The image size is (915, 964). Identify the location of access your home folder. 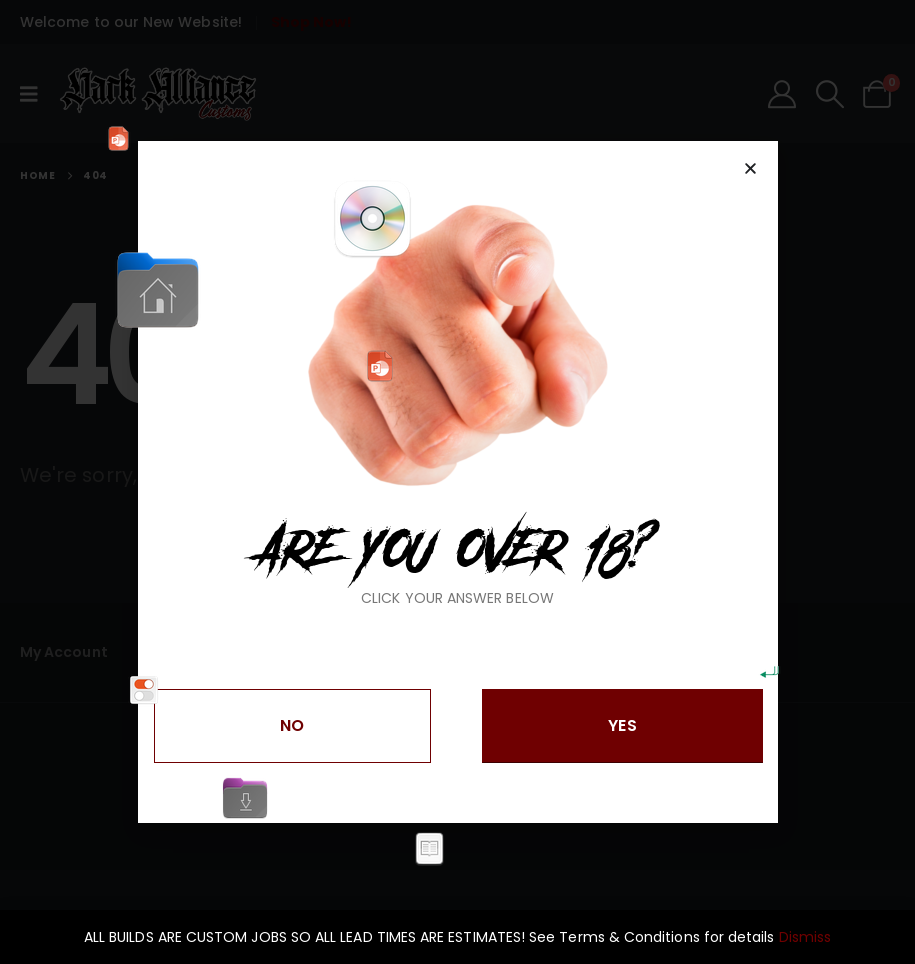
(158, 290).